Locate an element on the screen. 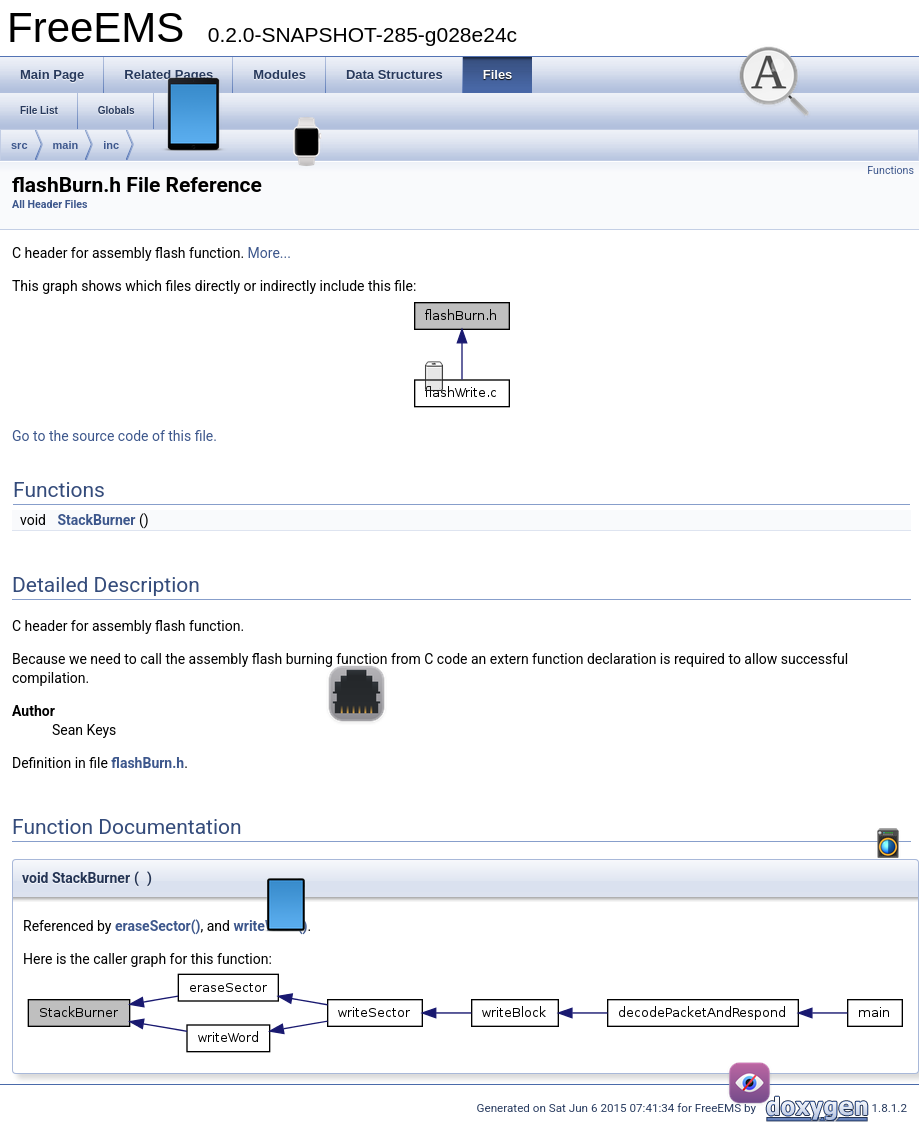 This screenshot has width=919, height=1124. iPad Air M2 device icon is located at coordinates (286, 905).